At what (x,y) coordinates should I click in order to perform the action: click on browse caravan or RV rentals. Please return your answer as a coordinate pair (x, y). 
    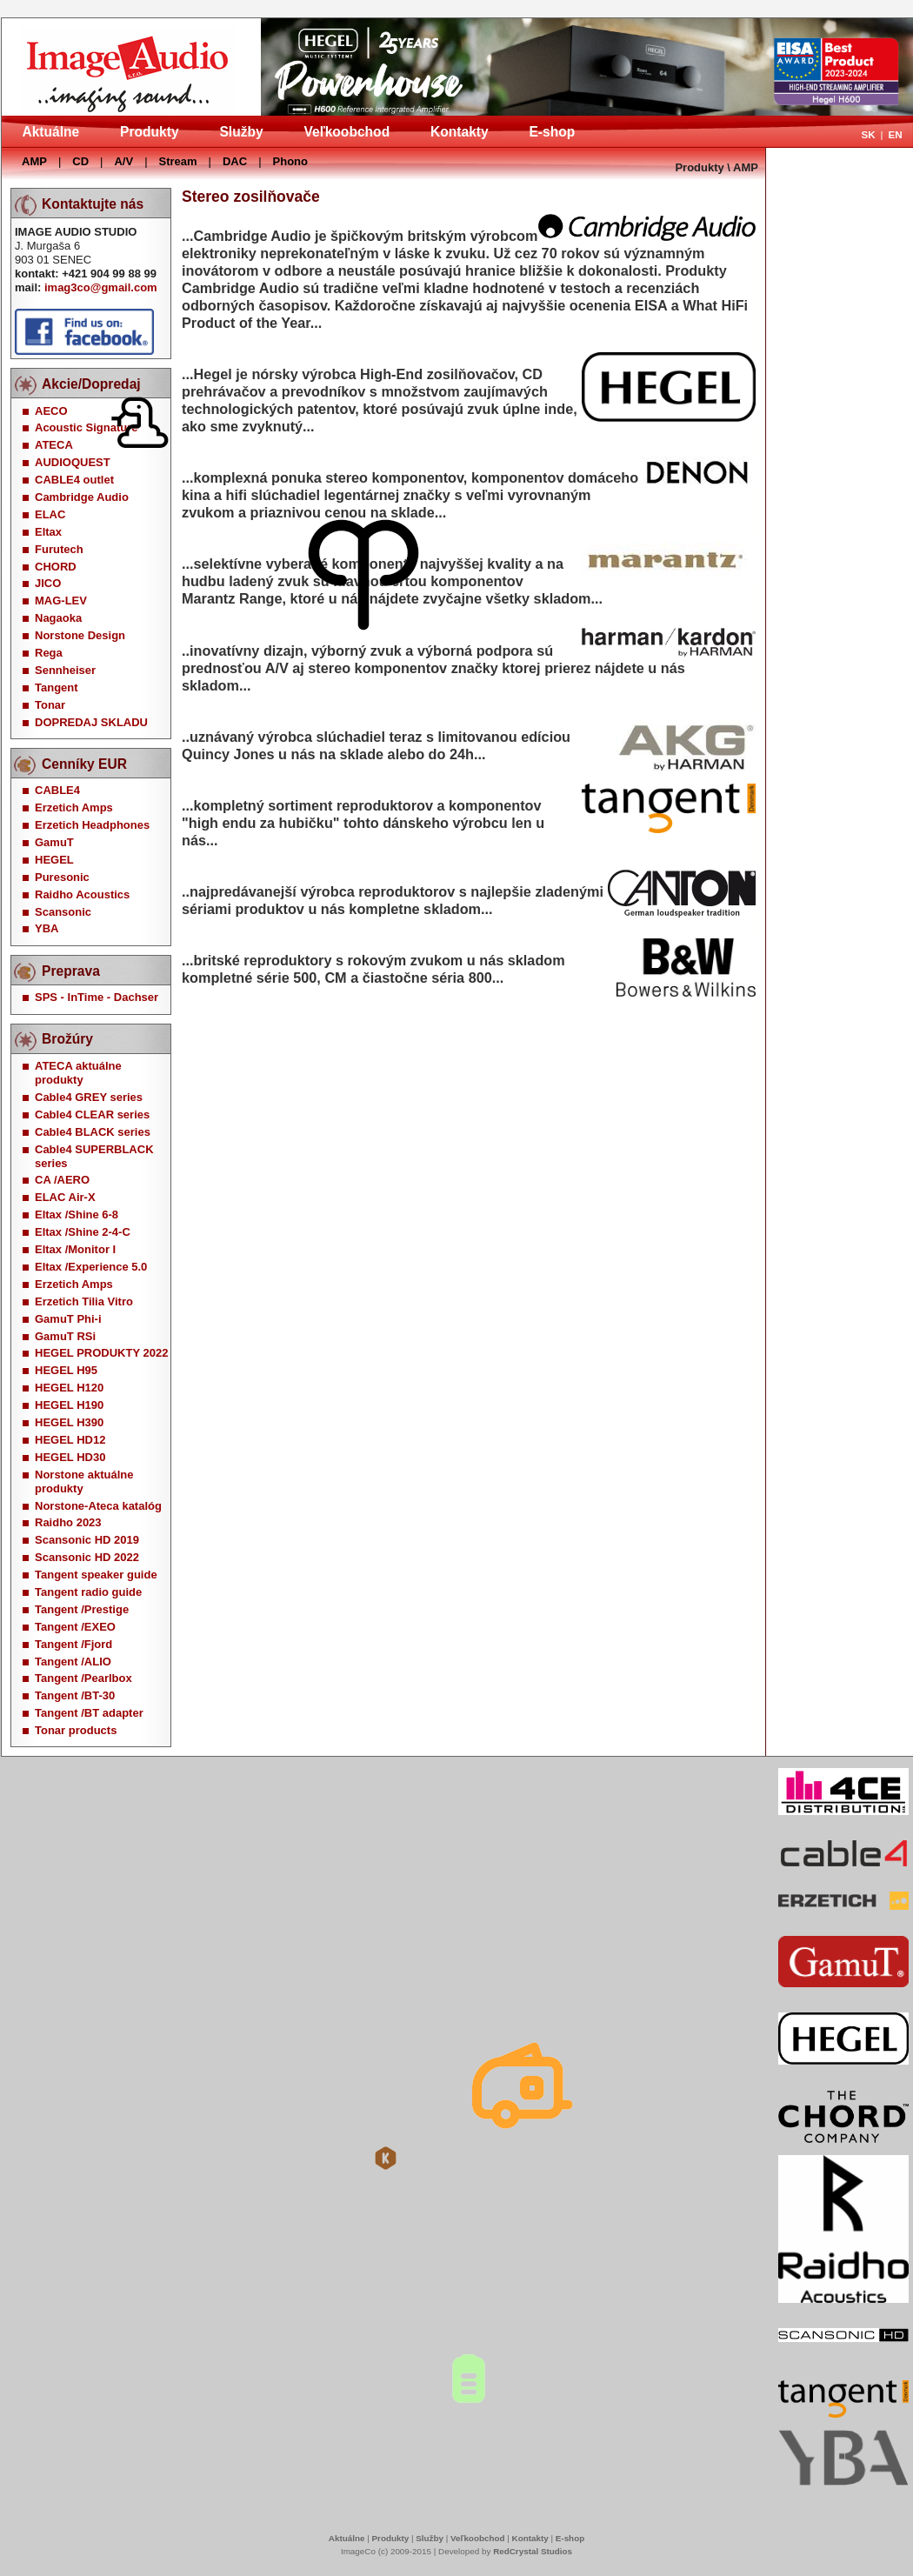
    Looking at the image, I should click on (520, 2085).